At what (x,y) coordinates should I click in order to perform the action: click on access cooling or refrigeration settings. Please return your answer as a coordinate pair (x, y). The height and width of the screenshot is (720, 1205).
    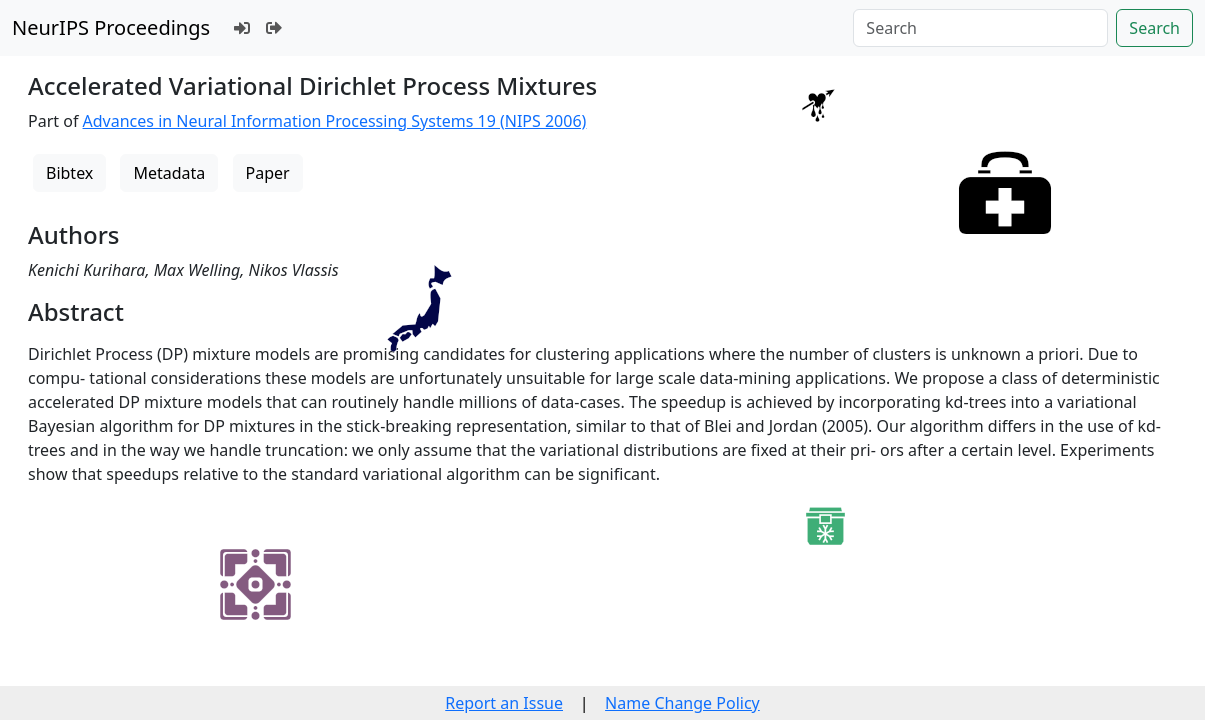
    Looking at the image, I should click on (825, 525).